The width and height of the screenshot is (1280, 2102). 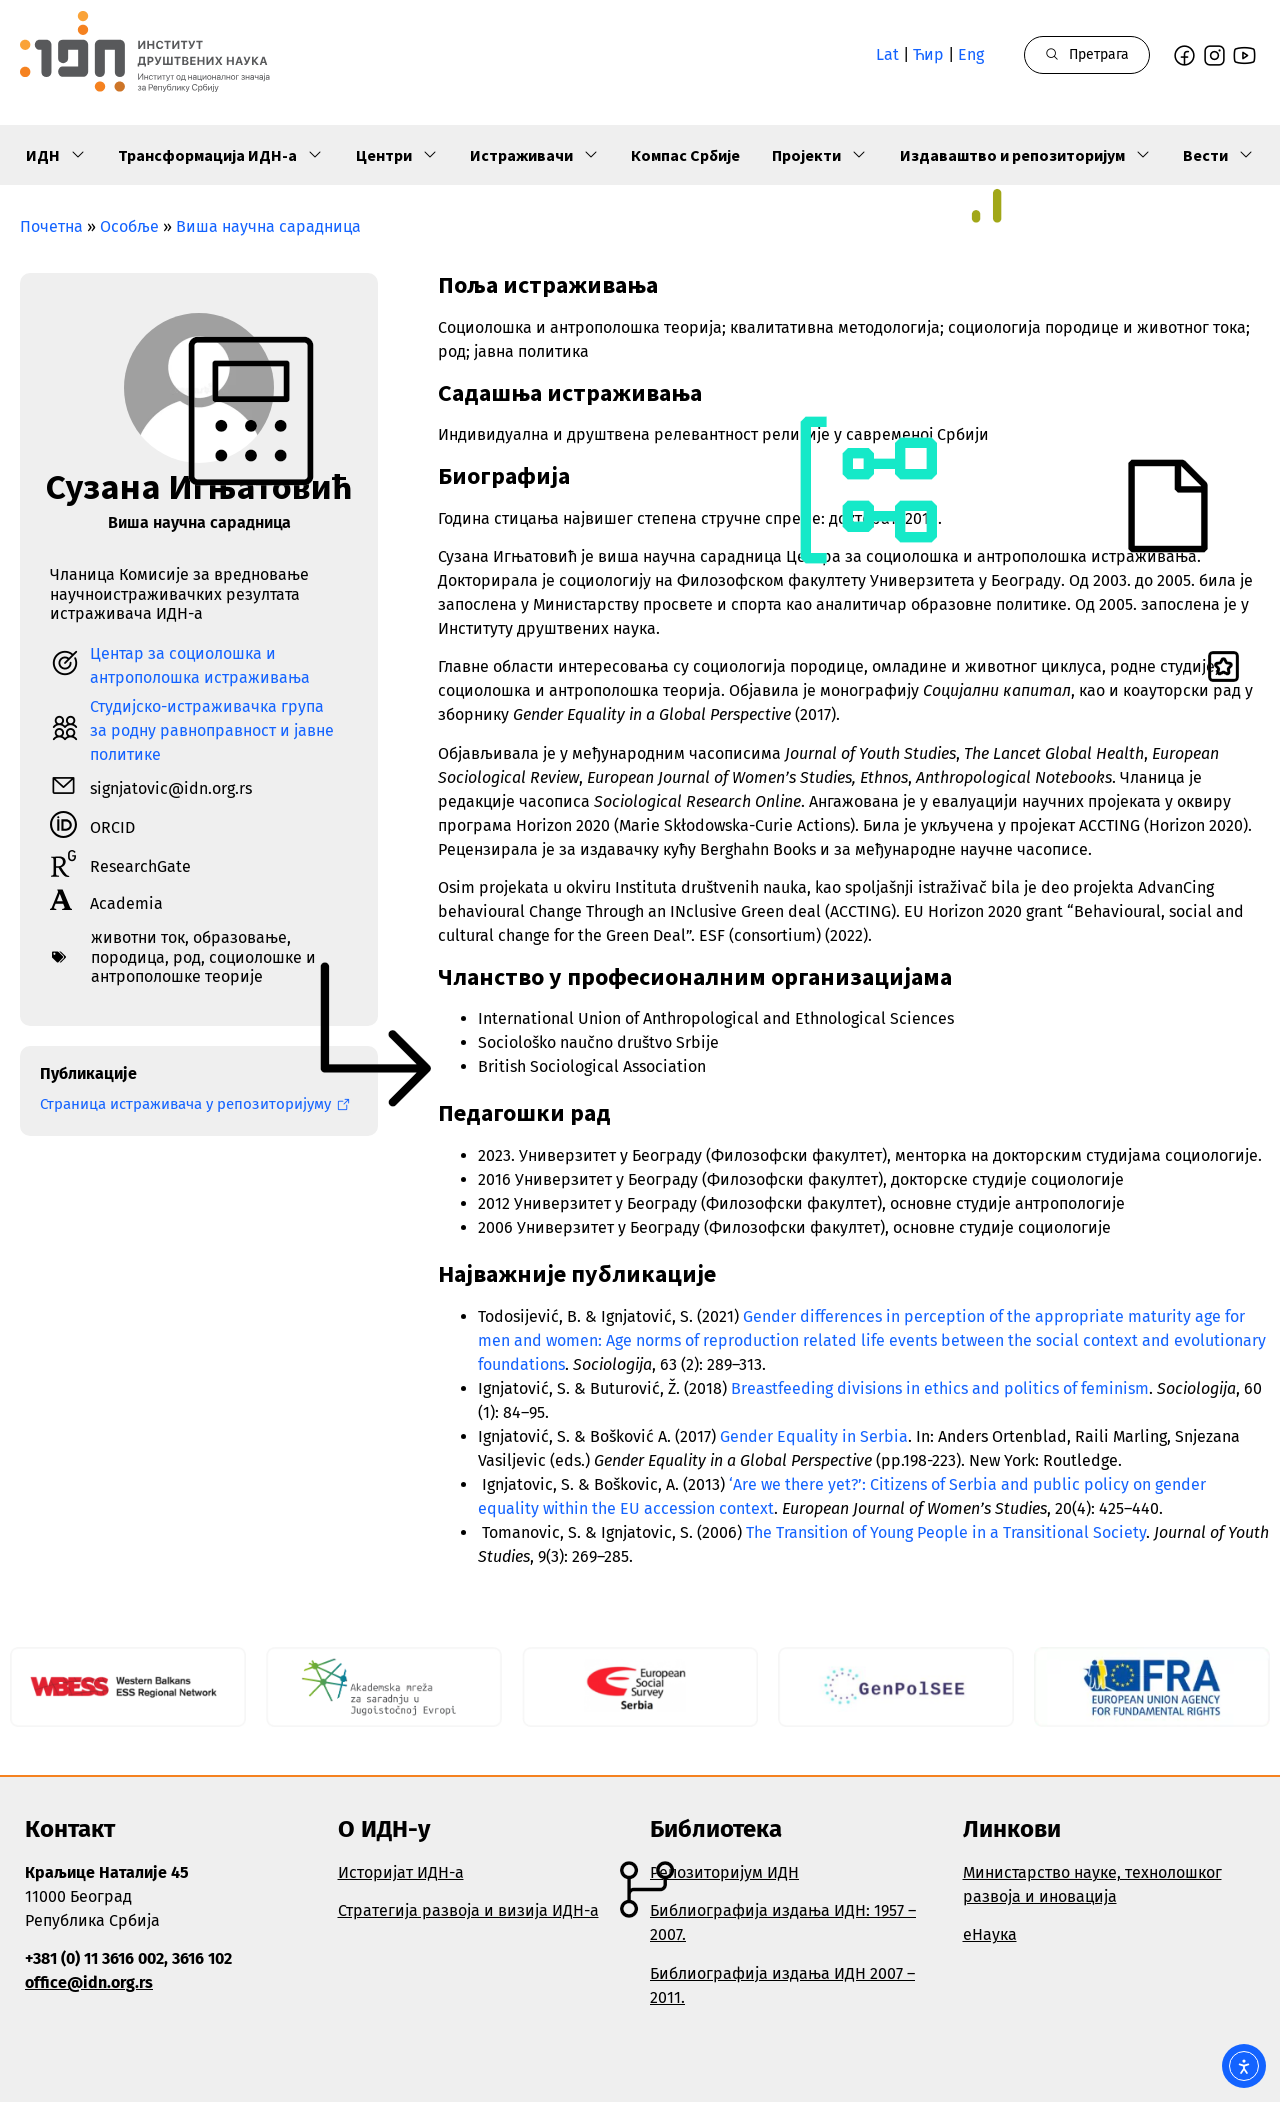 What do you see at coordinates (1168, 506) in the screenshot?
I see `create a new file` at bounding box center [1168, 506].